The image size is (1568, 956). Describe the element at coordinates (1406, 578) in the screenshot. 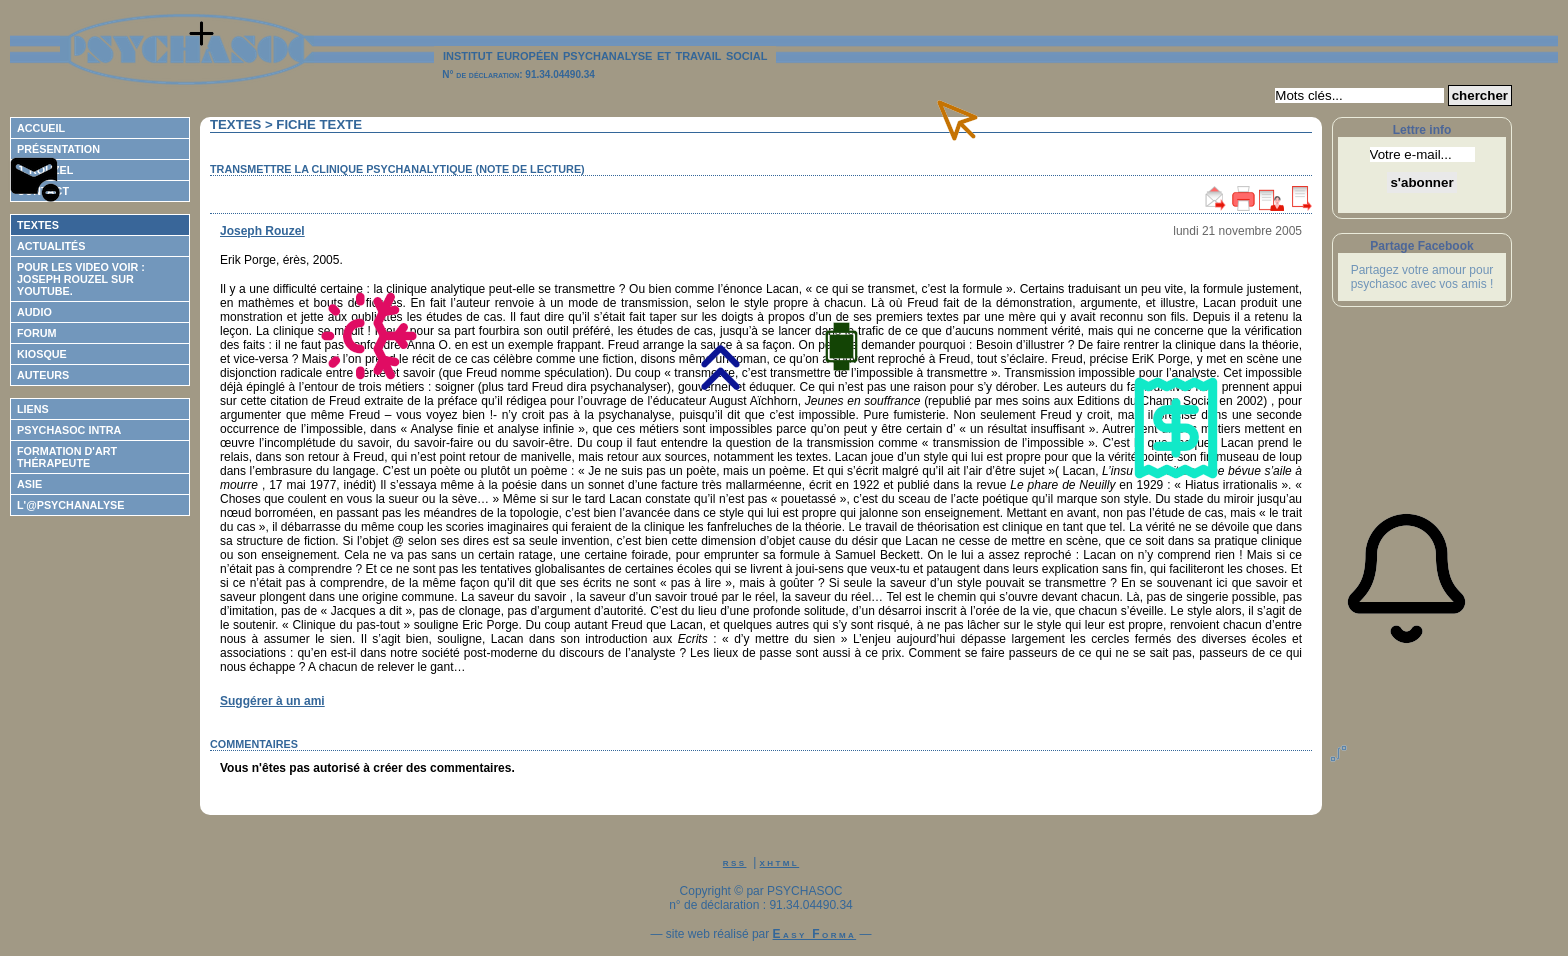

I see `view notifications` at that location.